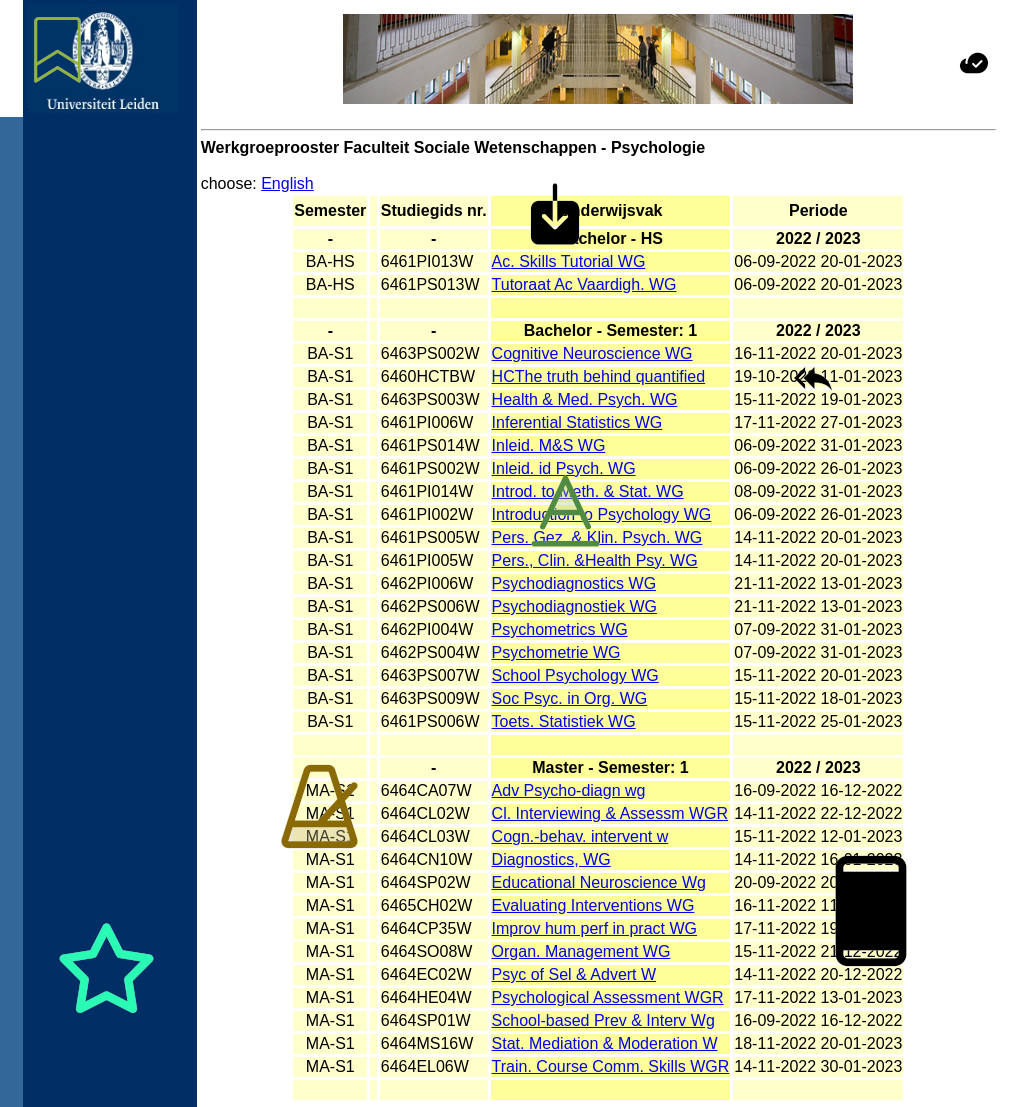  I want to click on save this item for later, so click(57, 48).